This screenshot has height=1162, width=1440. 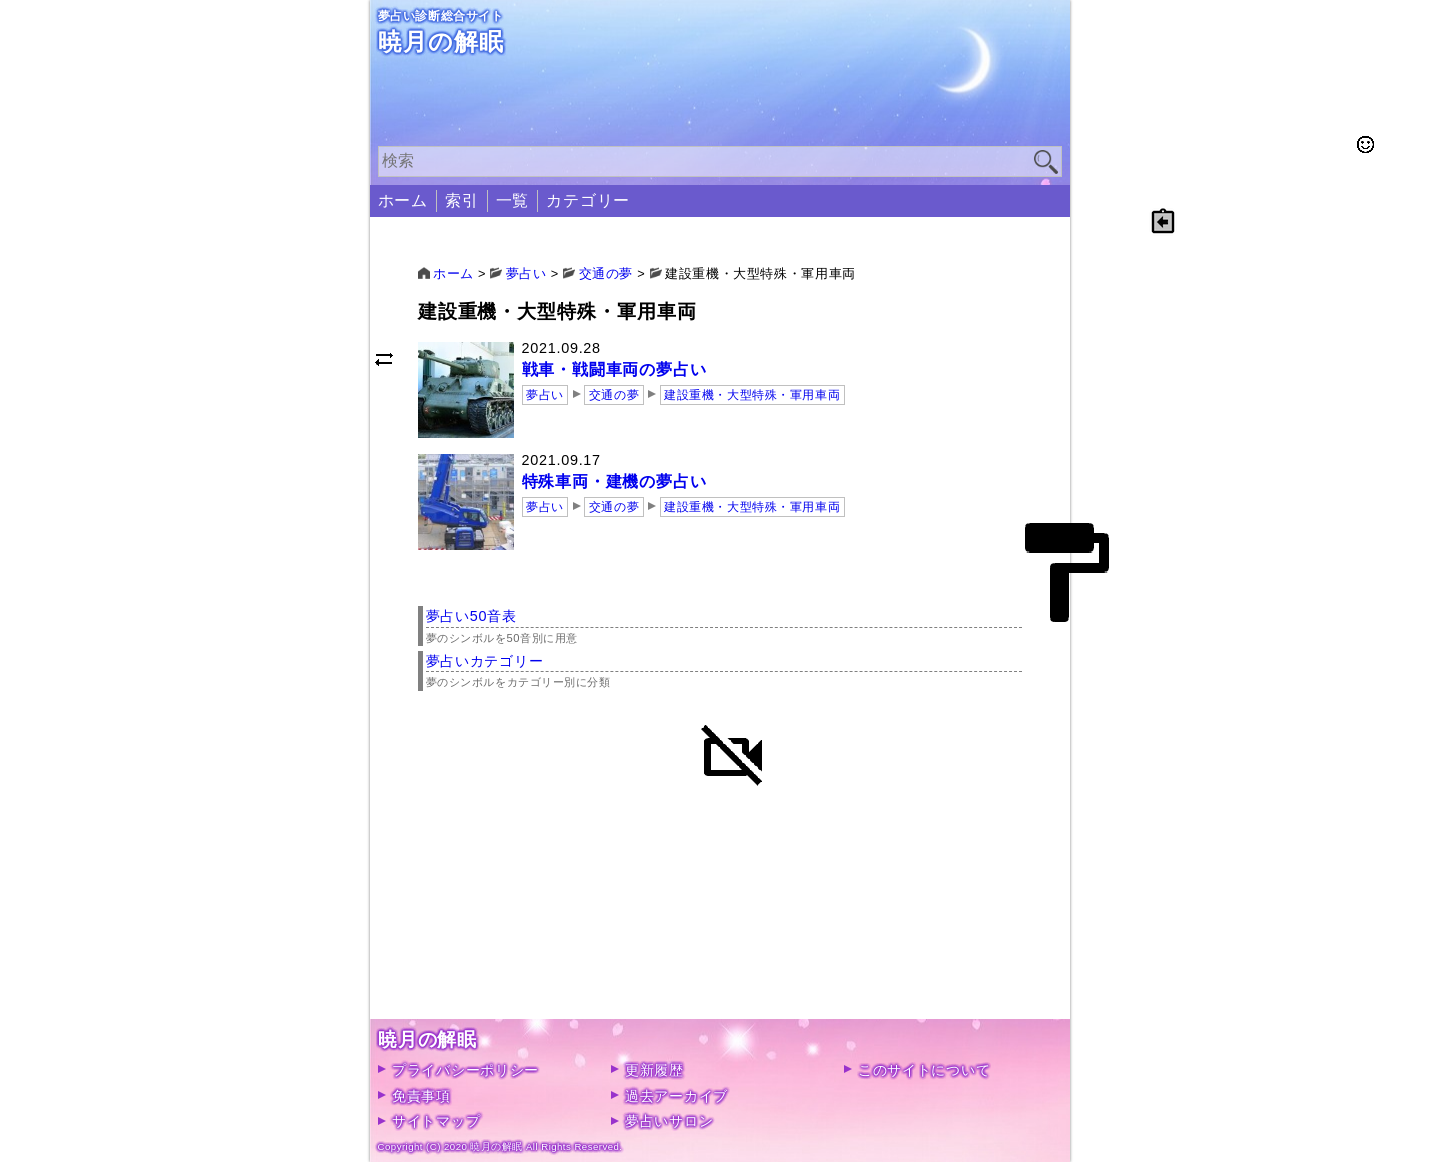 I want to click on sync data between devices or accounts, so click(x=384, y=359).